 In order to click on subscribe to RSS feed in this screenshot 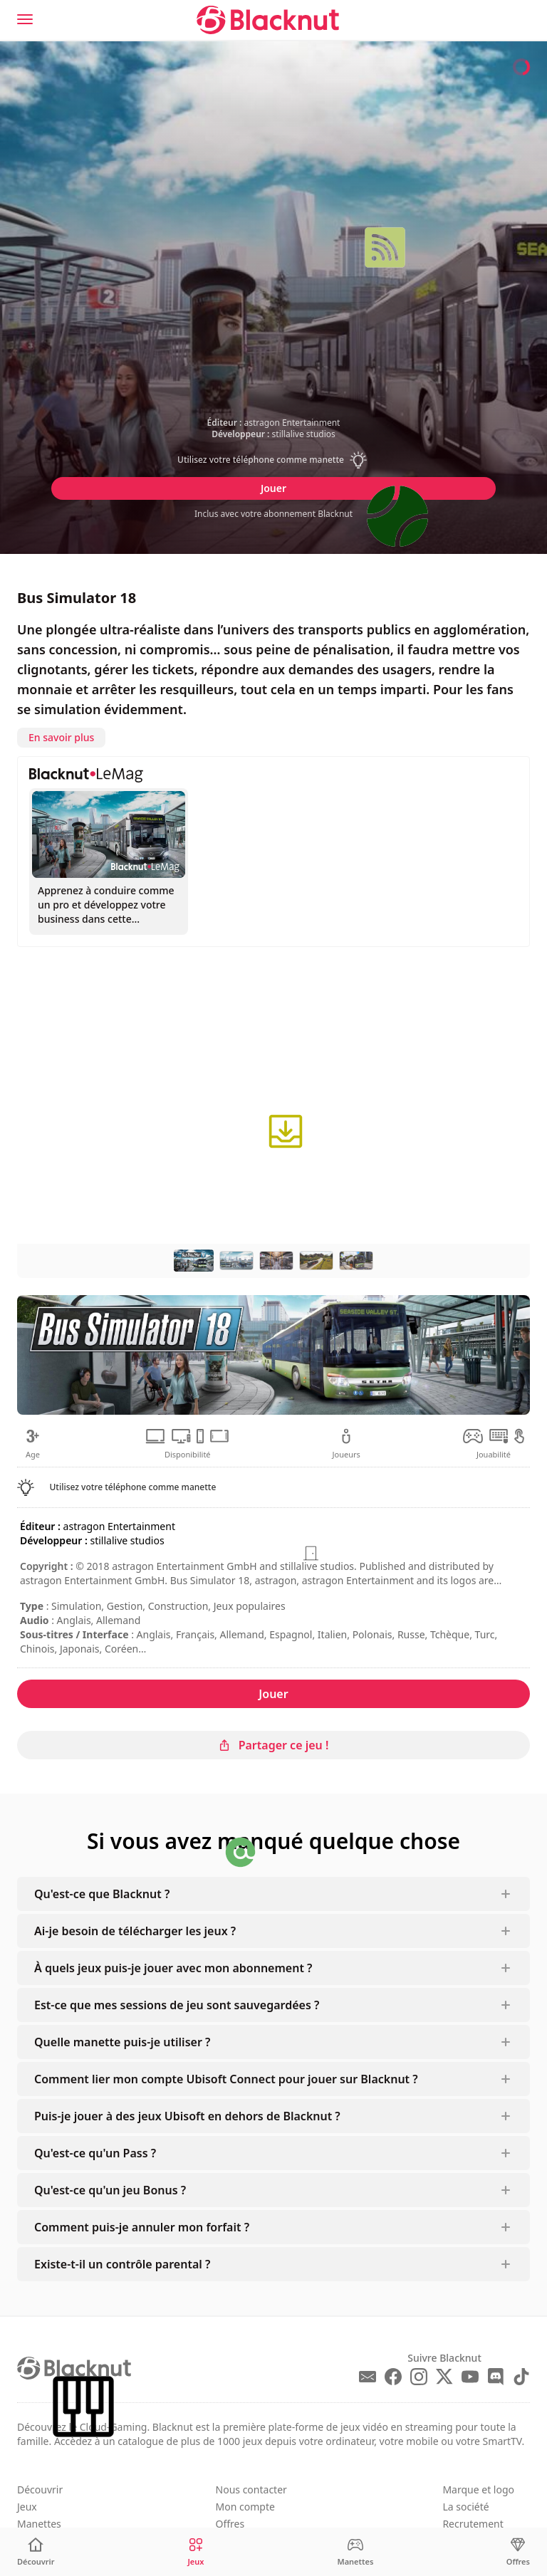, I will do `click(385, 247)`.